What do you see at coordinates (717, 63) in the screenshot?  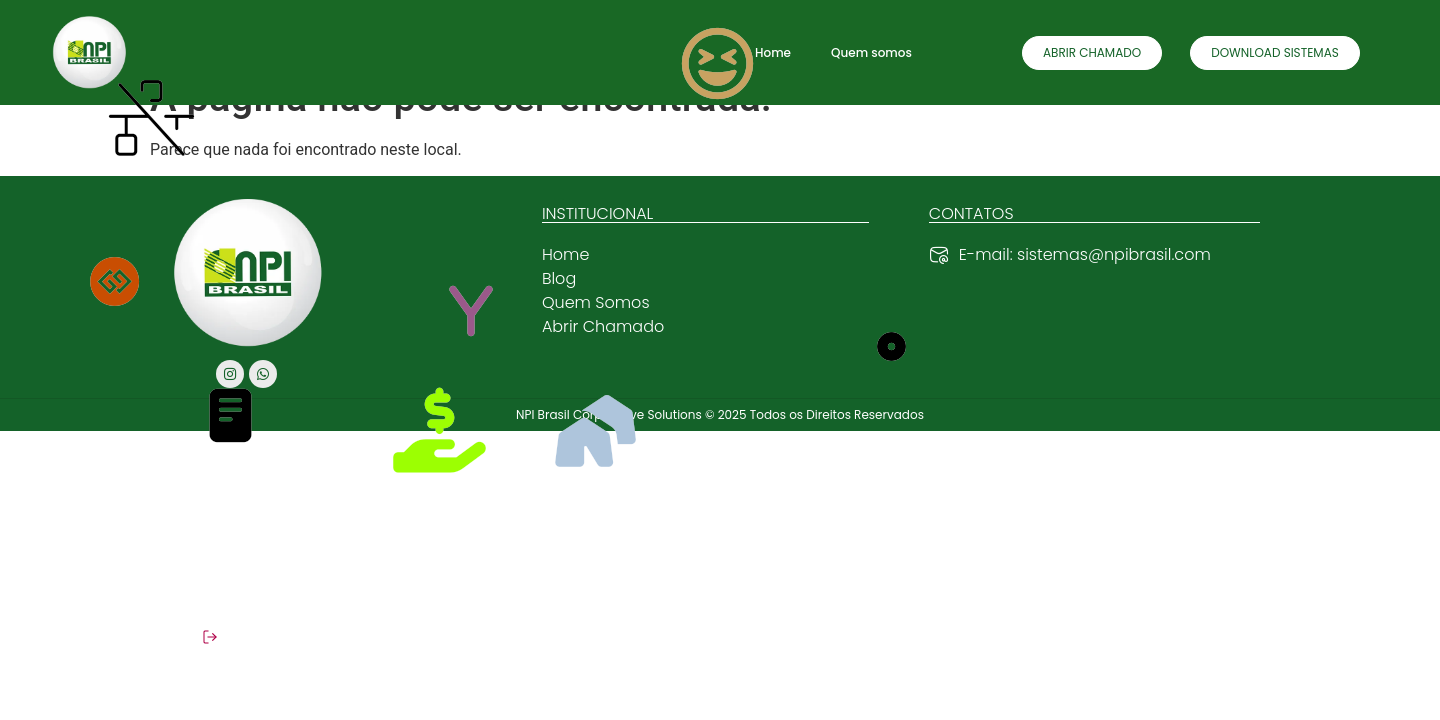 I see `react with a laughing emoji` at bounding box center [717, 63].